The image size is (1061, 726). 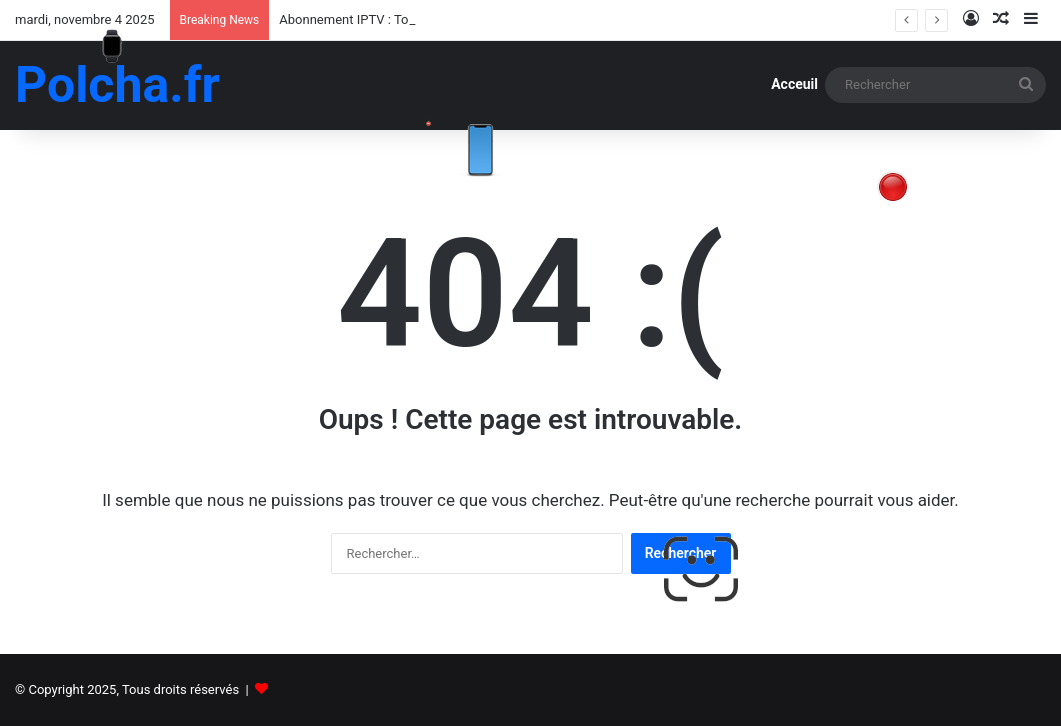 I want to click on connect to or manage your iPhone, so click(x=480, y=150).